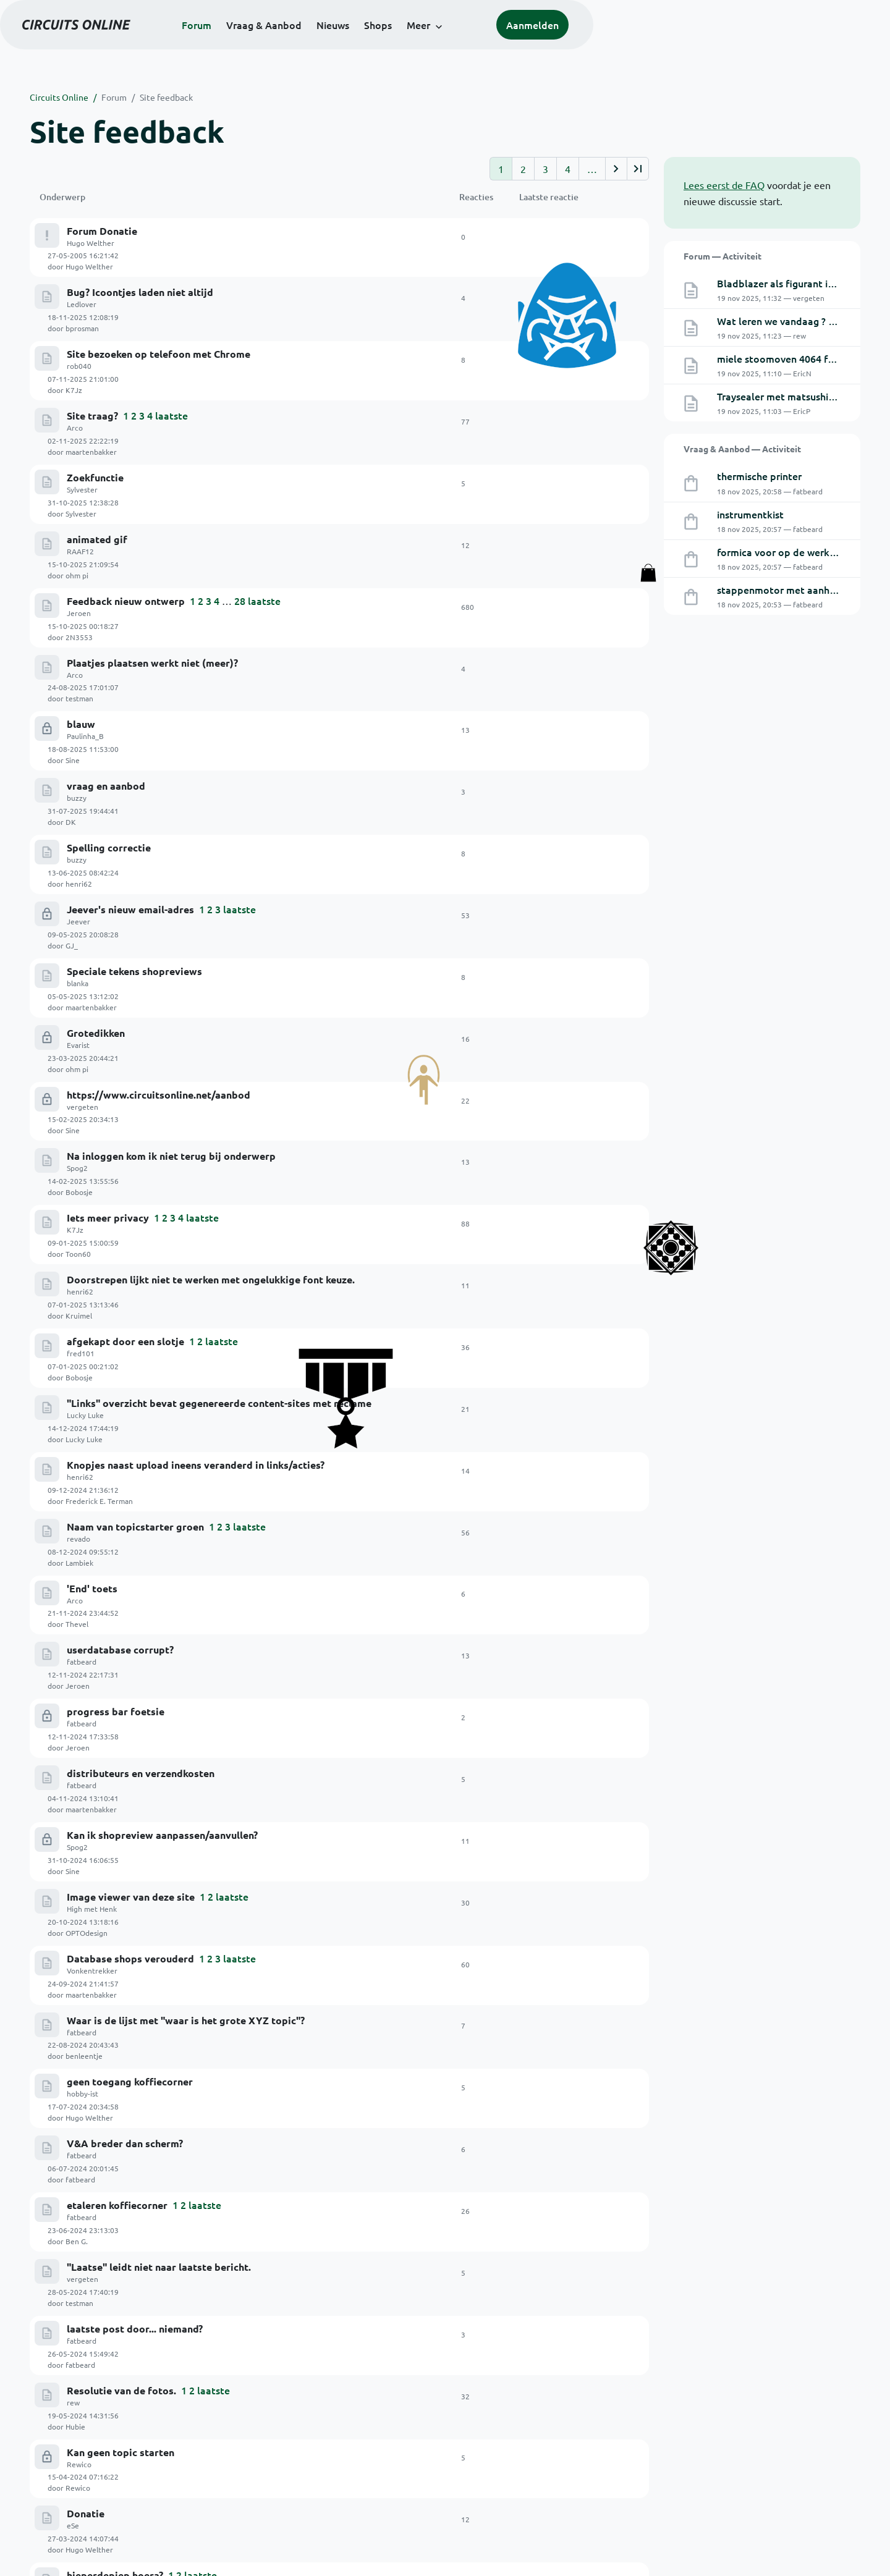 The image size is (890, 2576). I want to click on view your shopping cart, so click(648, 573).